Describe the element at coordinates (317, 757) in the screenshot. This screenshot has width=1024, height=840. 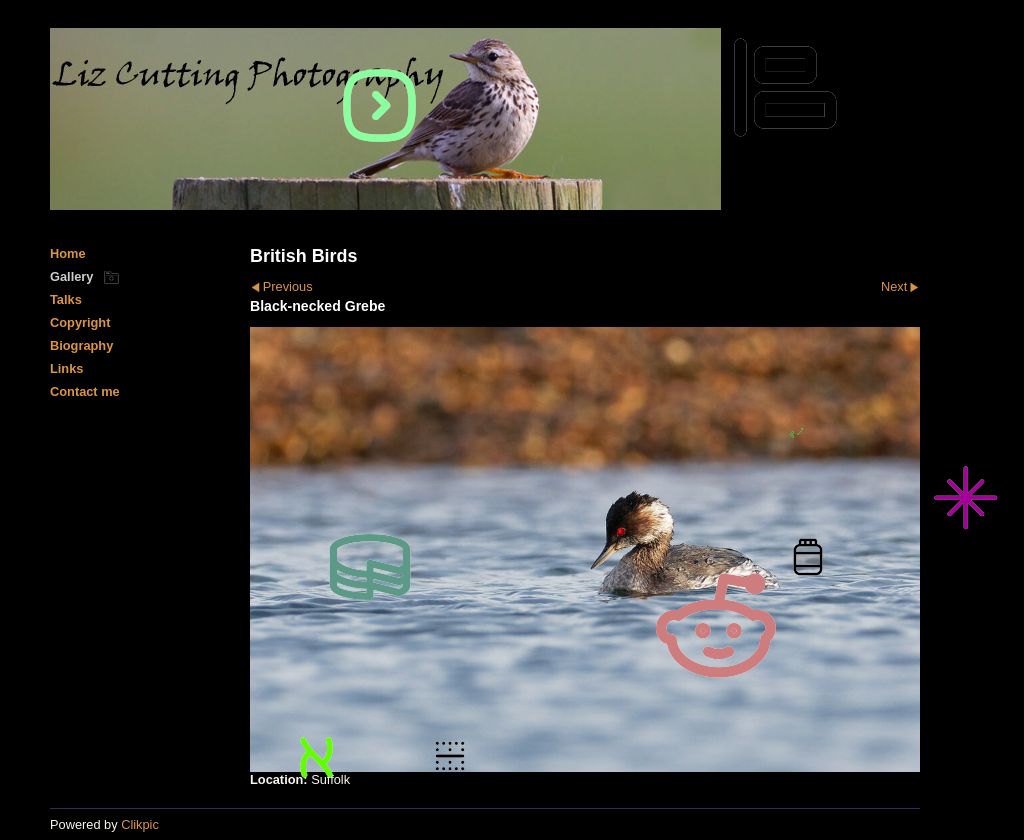
I see `switch to hebrew keyboard layout` at that location.